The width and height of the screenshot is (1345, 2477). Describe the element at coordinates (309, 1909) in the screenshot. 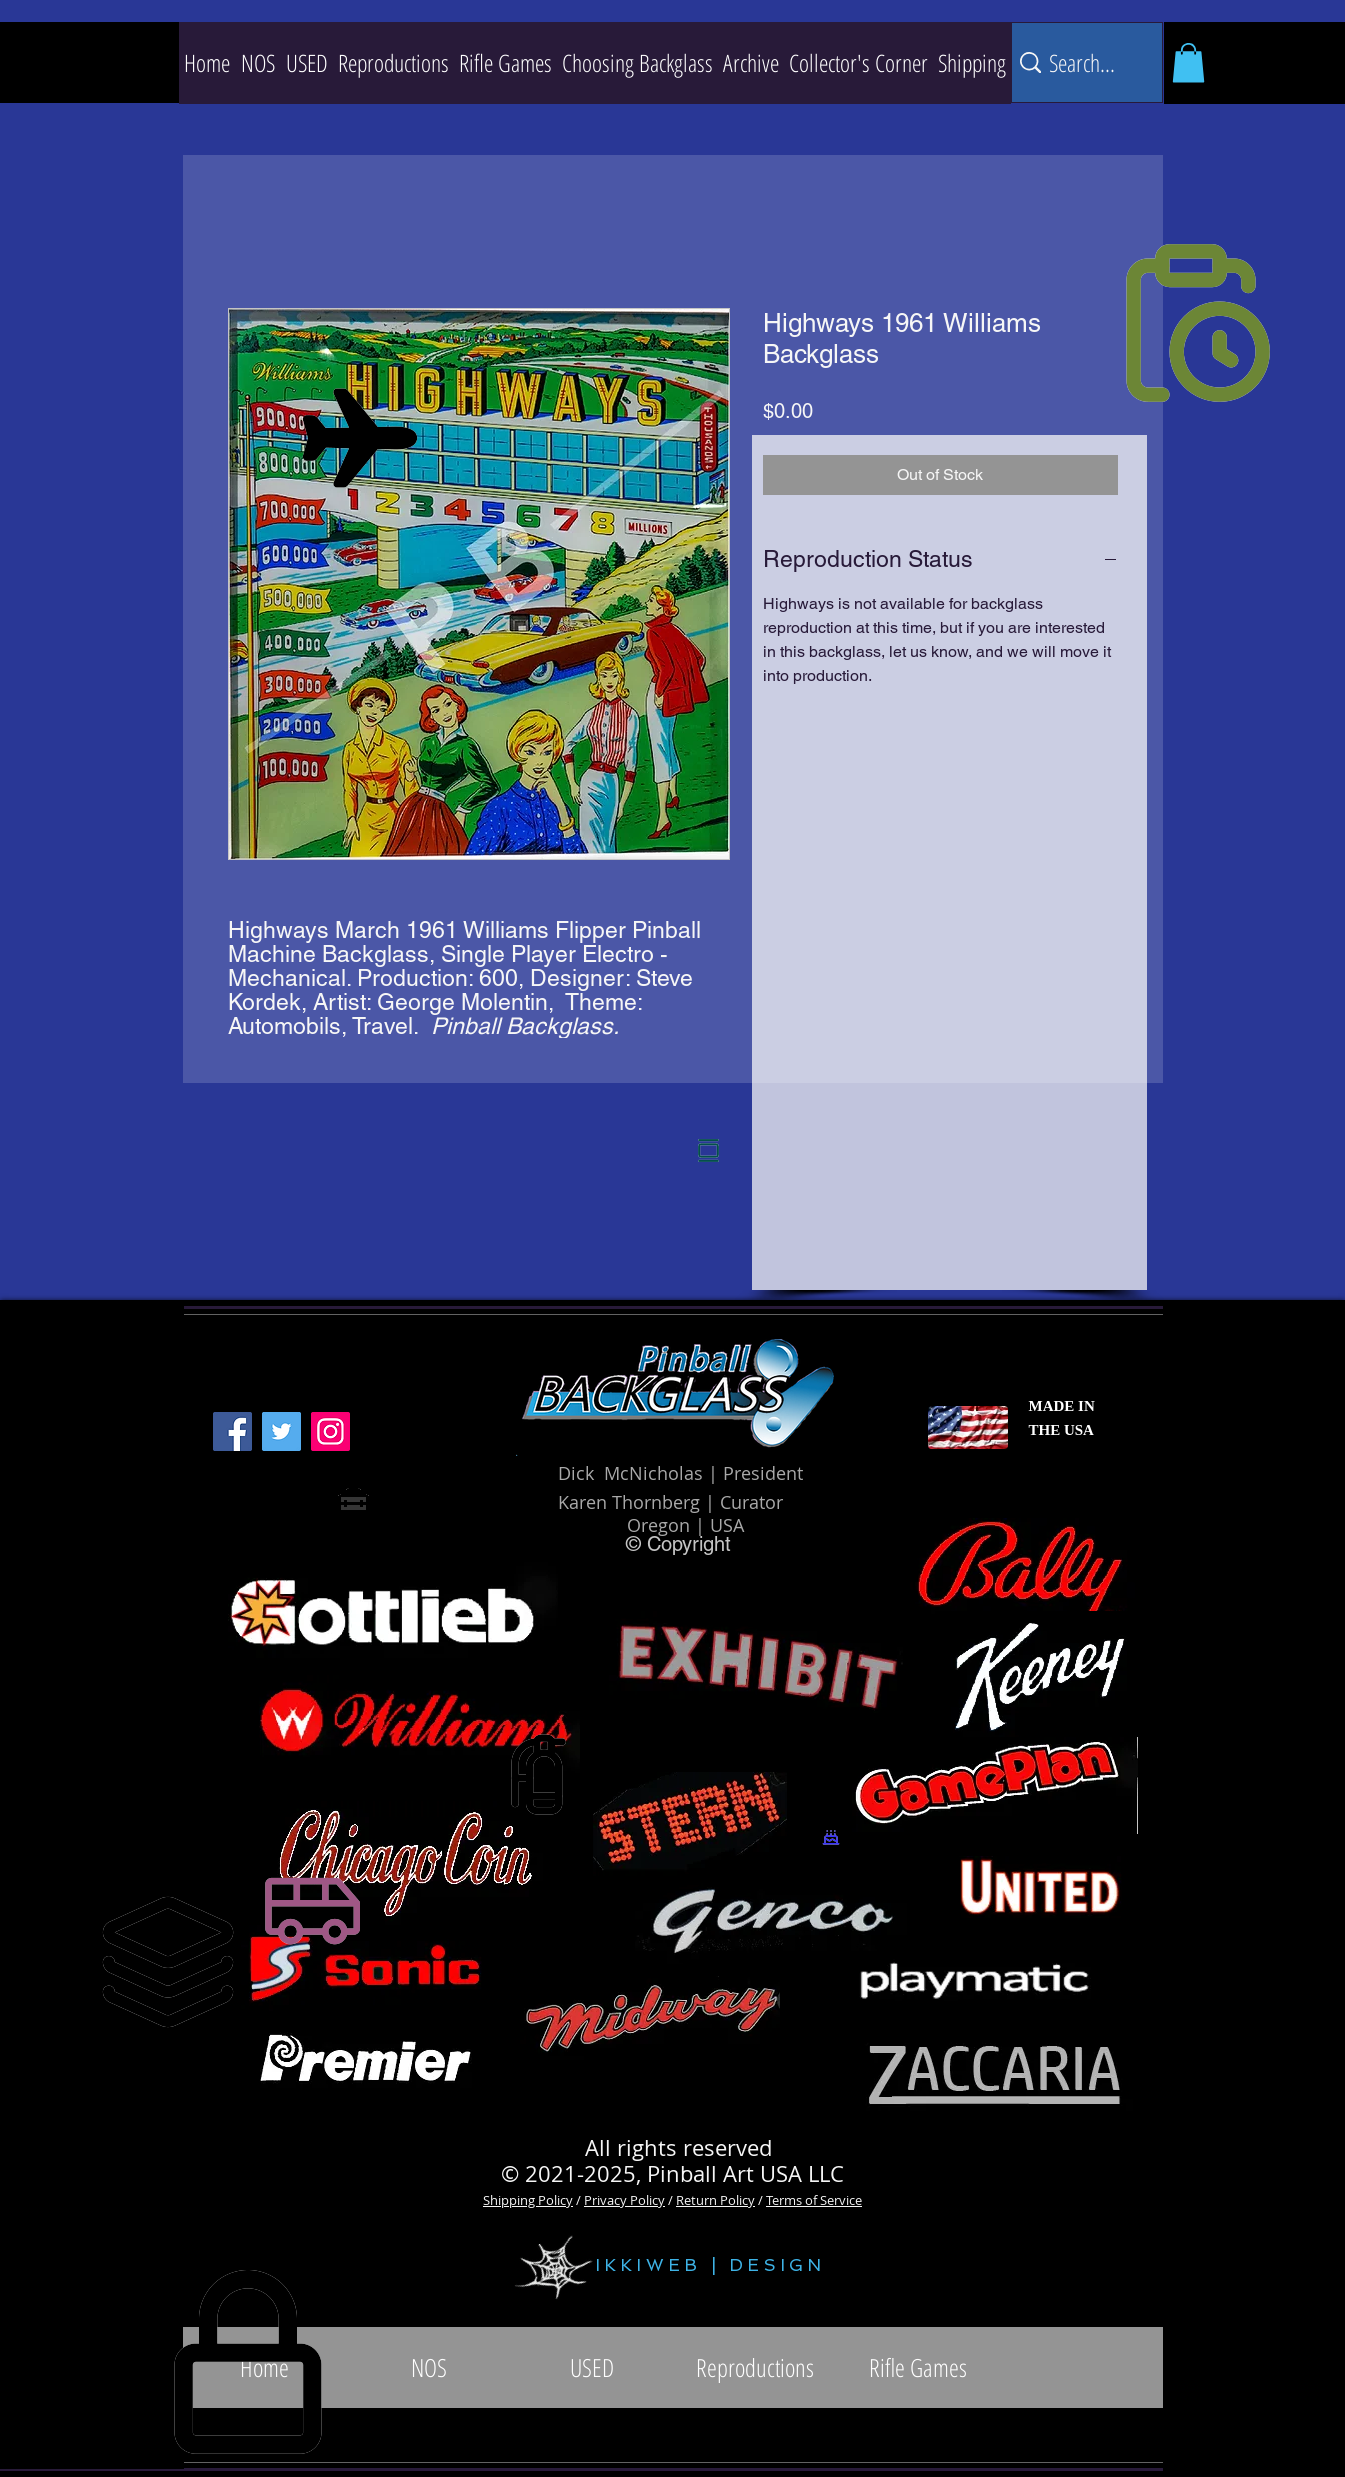

I see `track delivery or shipping status` at that location.